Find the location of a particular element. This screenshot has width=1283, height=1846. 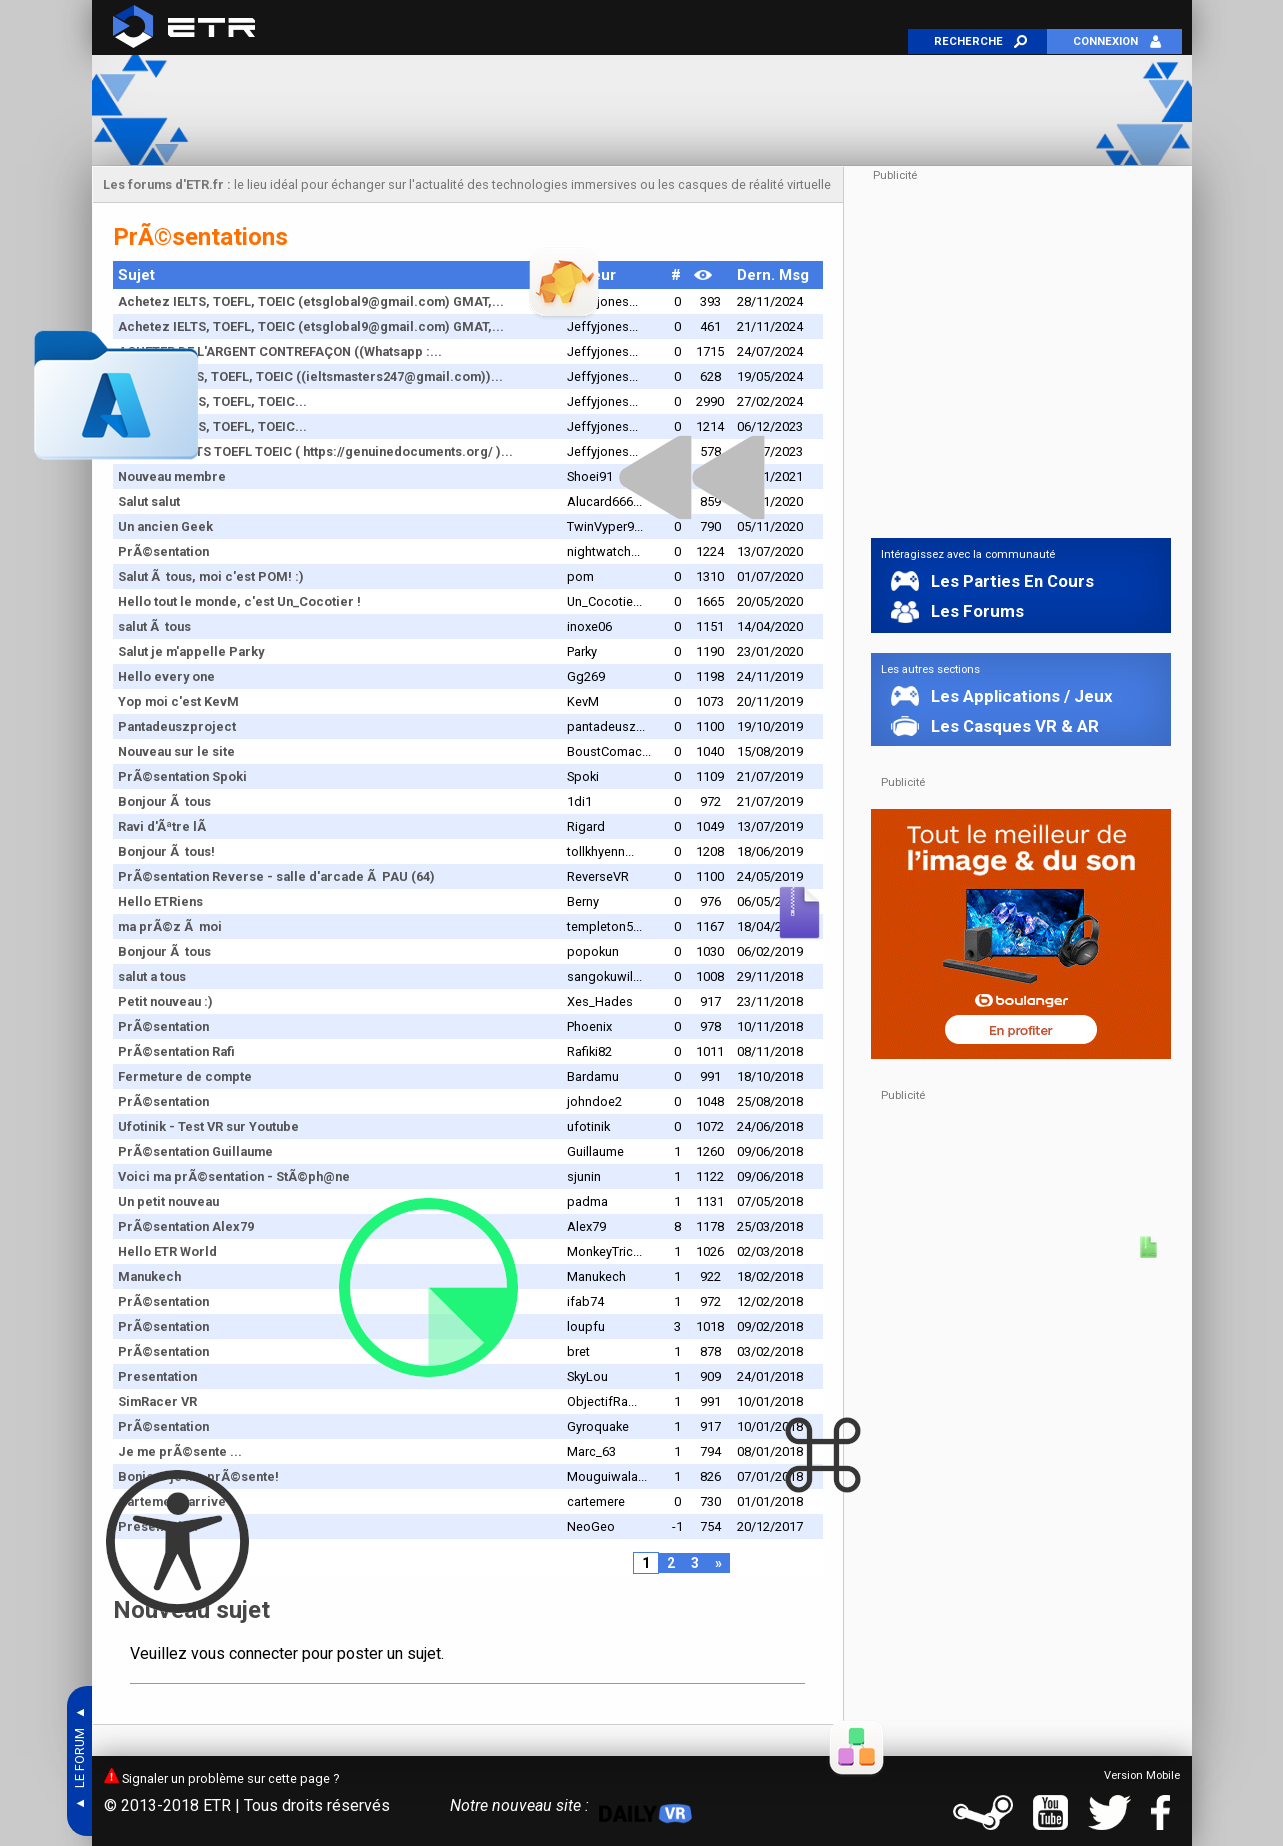

open GTK Node Editor application is located at coordinates (856, 1747).